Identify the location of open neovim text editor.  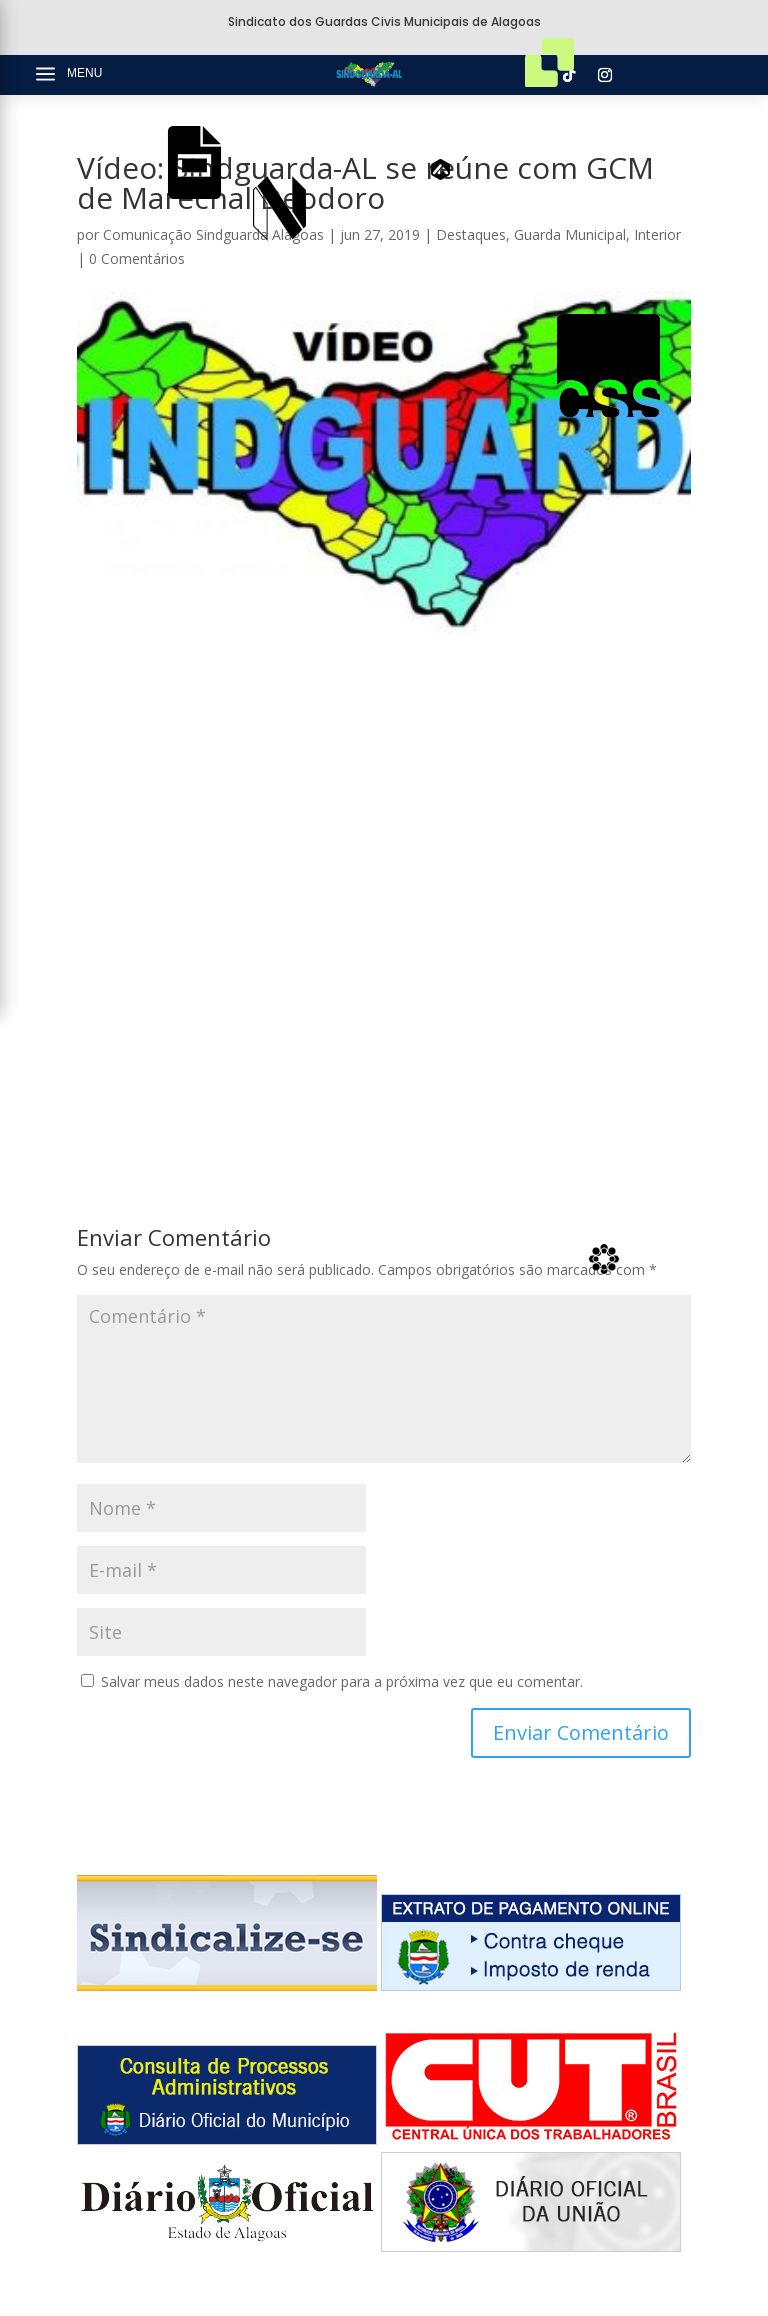
(279, 208).